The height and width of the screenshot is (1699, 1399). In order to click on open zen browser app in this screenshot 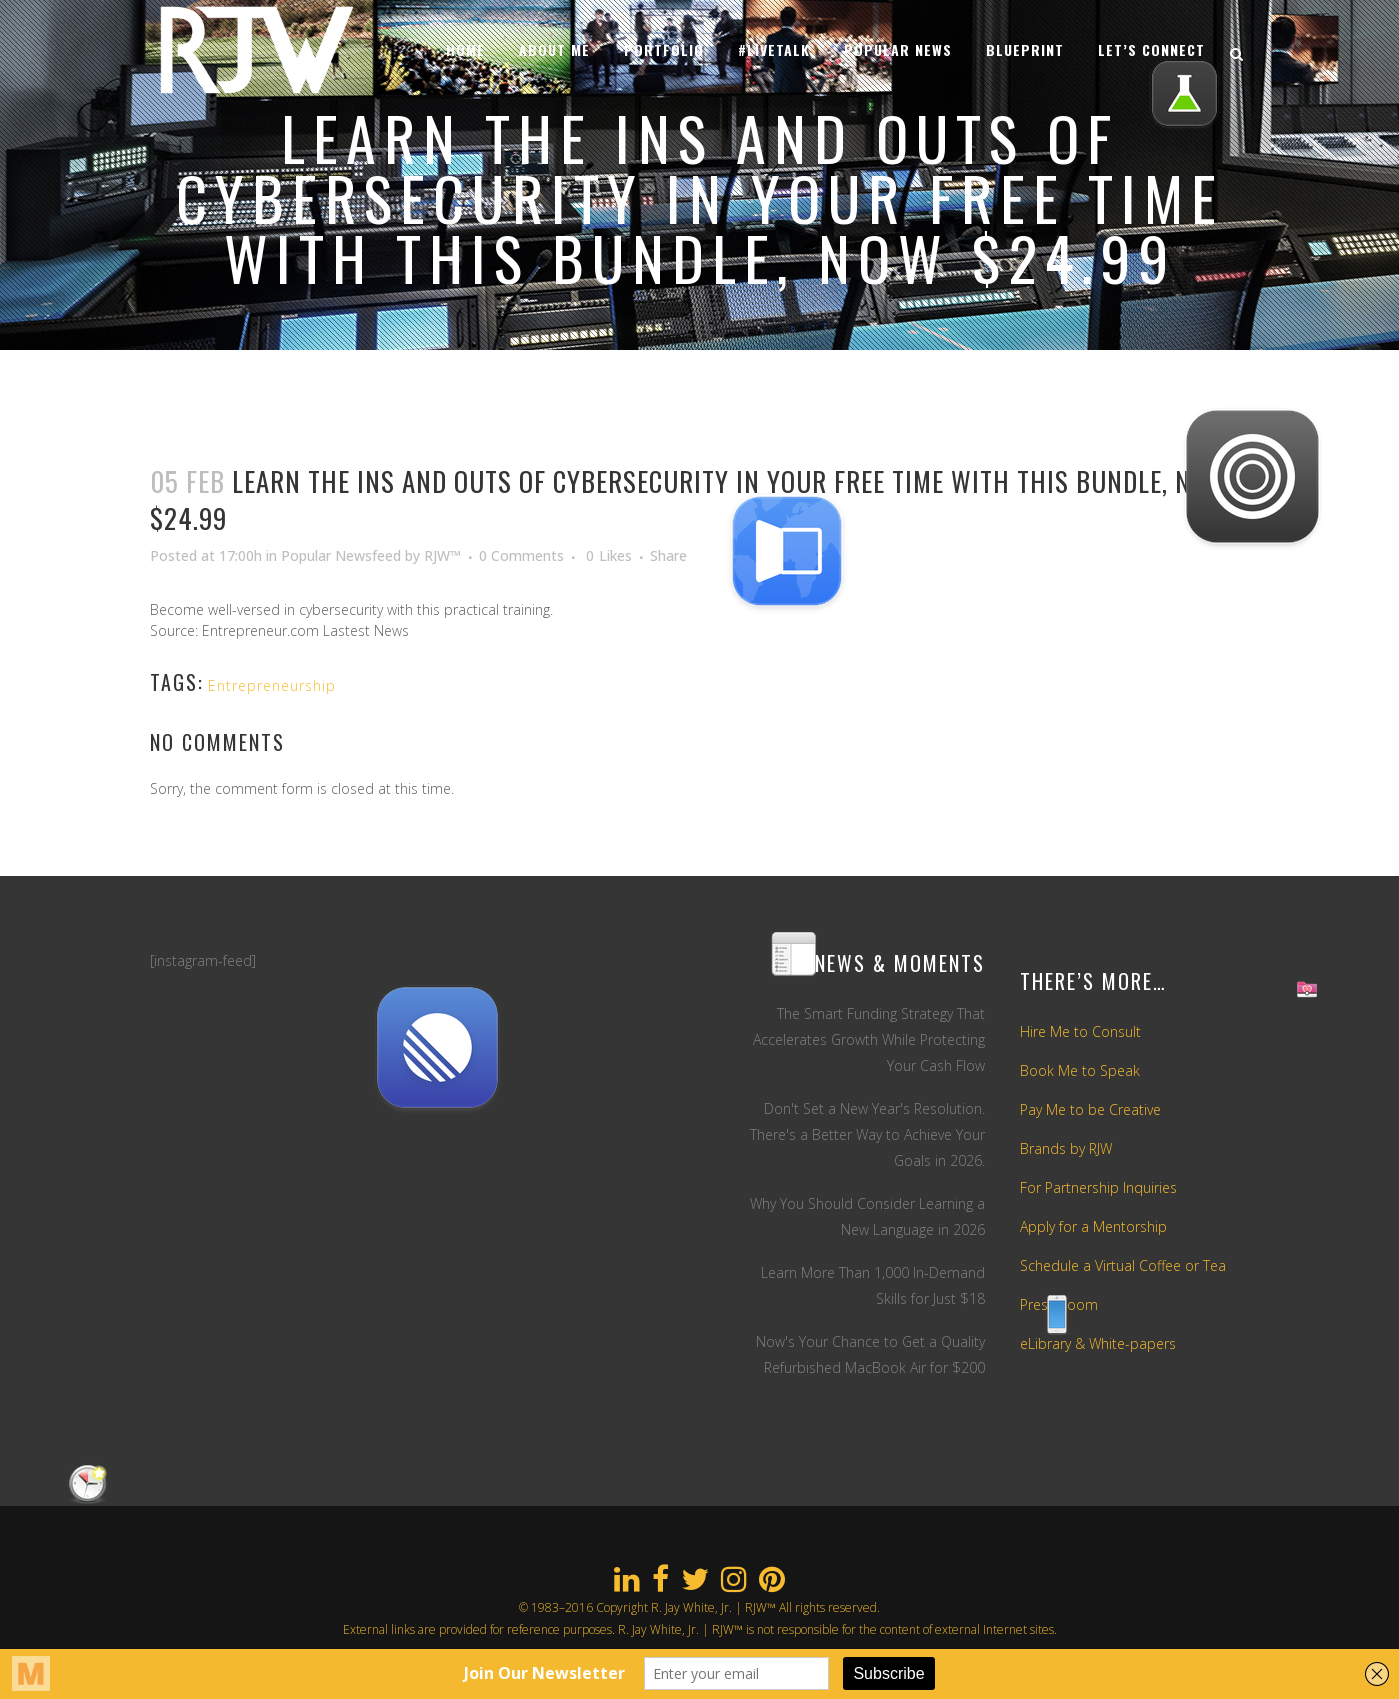, I will do `click(1252, 476)`.